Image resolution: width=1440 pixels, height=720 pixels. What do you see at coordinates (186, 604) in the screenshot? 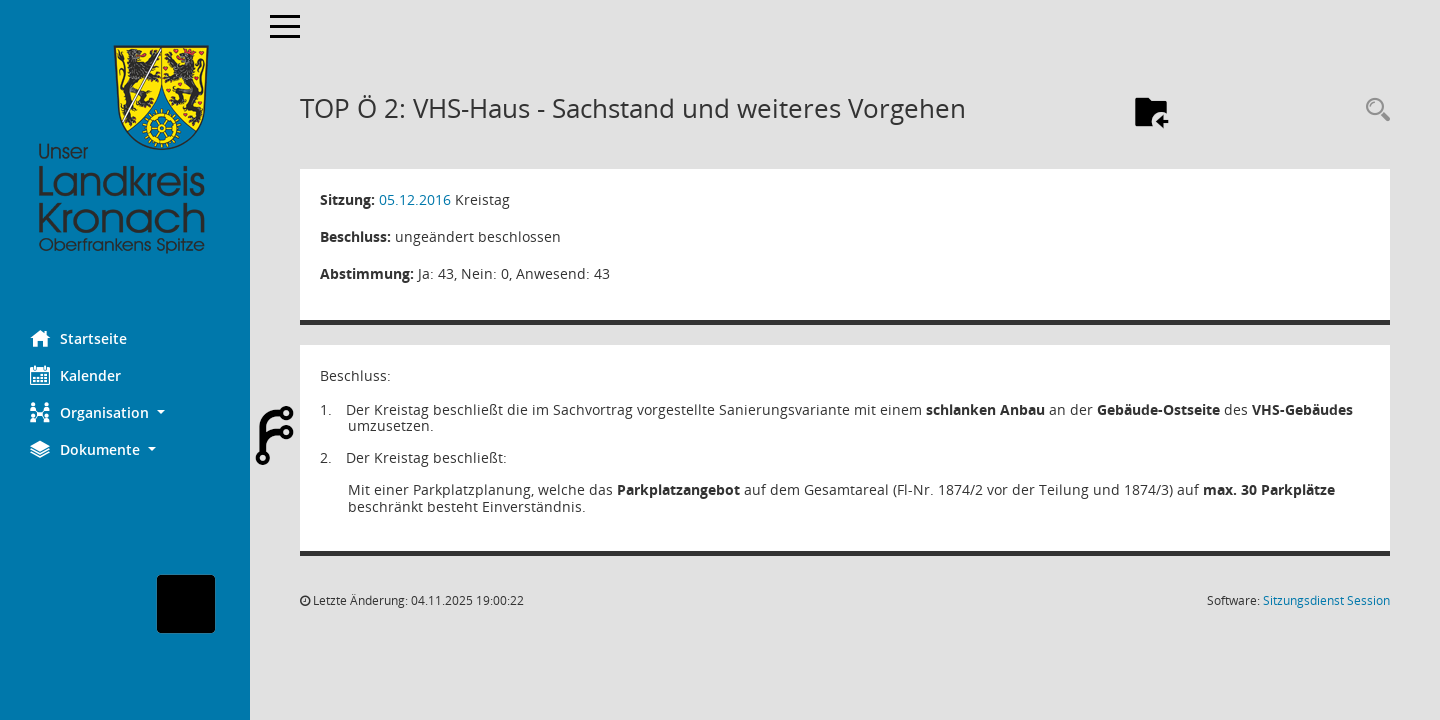
I see `stop media playback` at bounding box center [186, 604].